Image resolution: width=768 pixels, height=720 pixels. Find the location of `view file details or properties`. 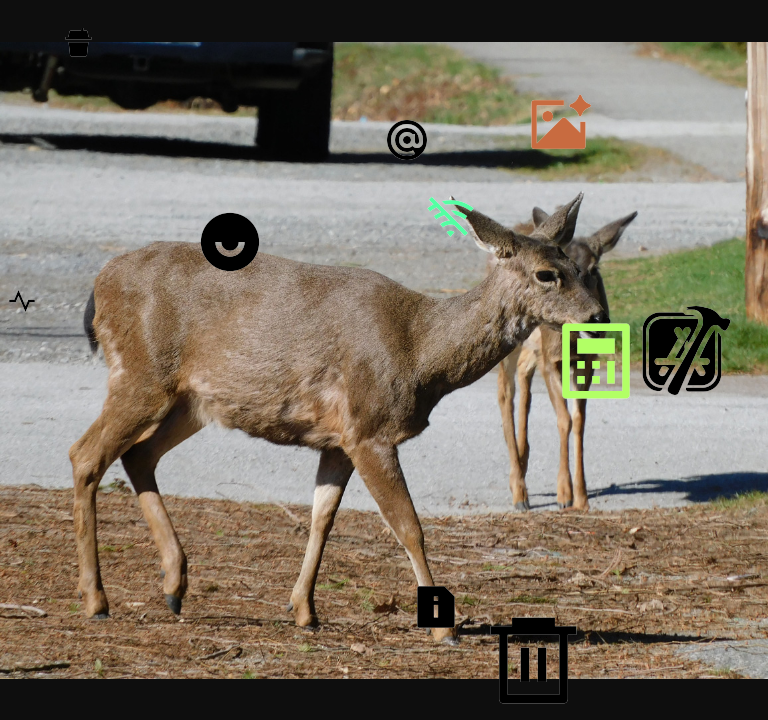

view file details or properties is located at coordinates (436, 607).